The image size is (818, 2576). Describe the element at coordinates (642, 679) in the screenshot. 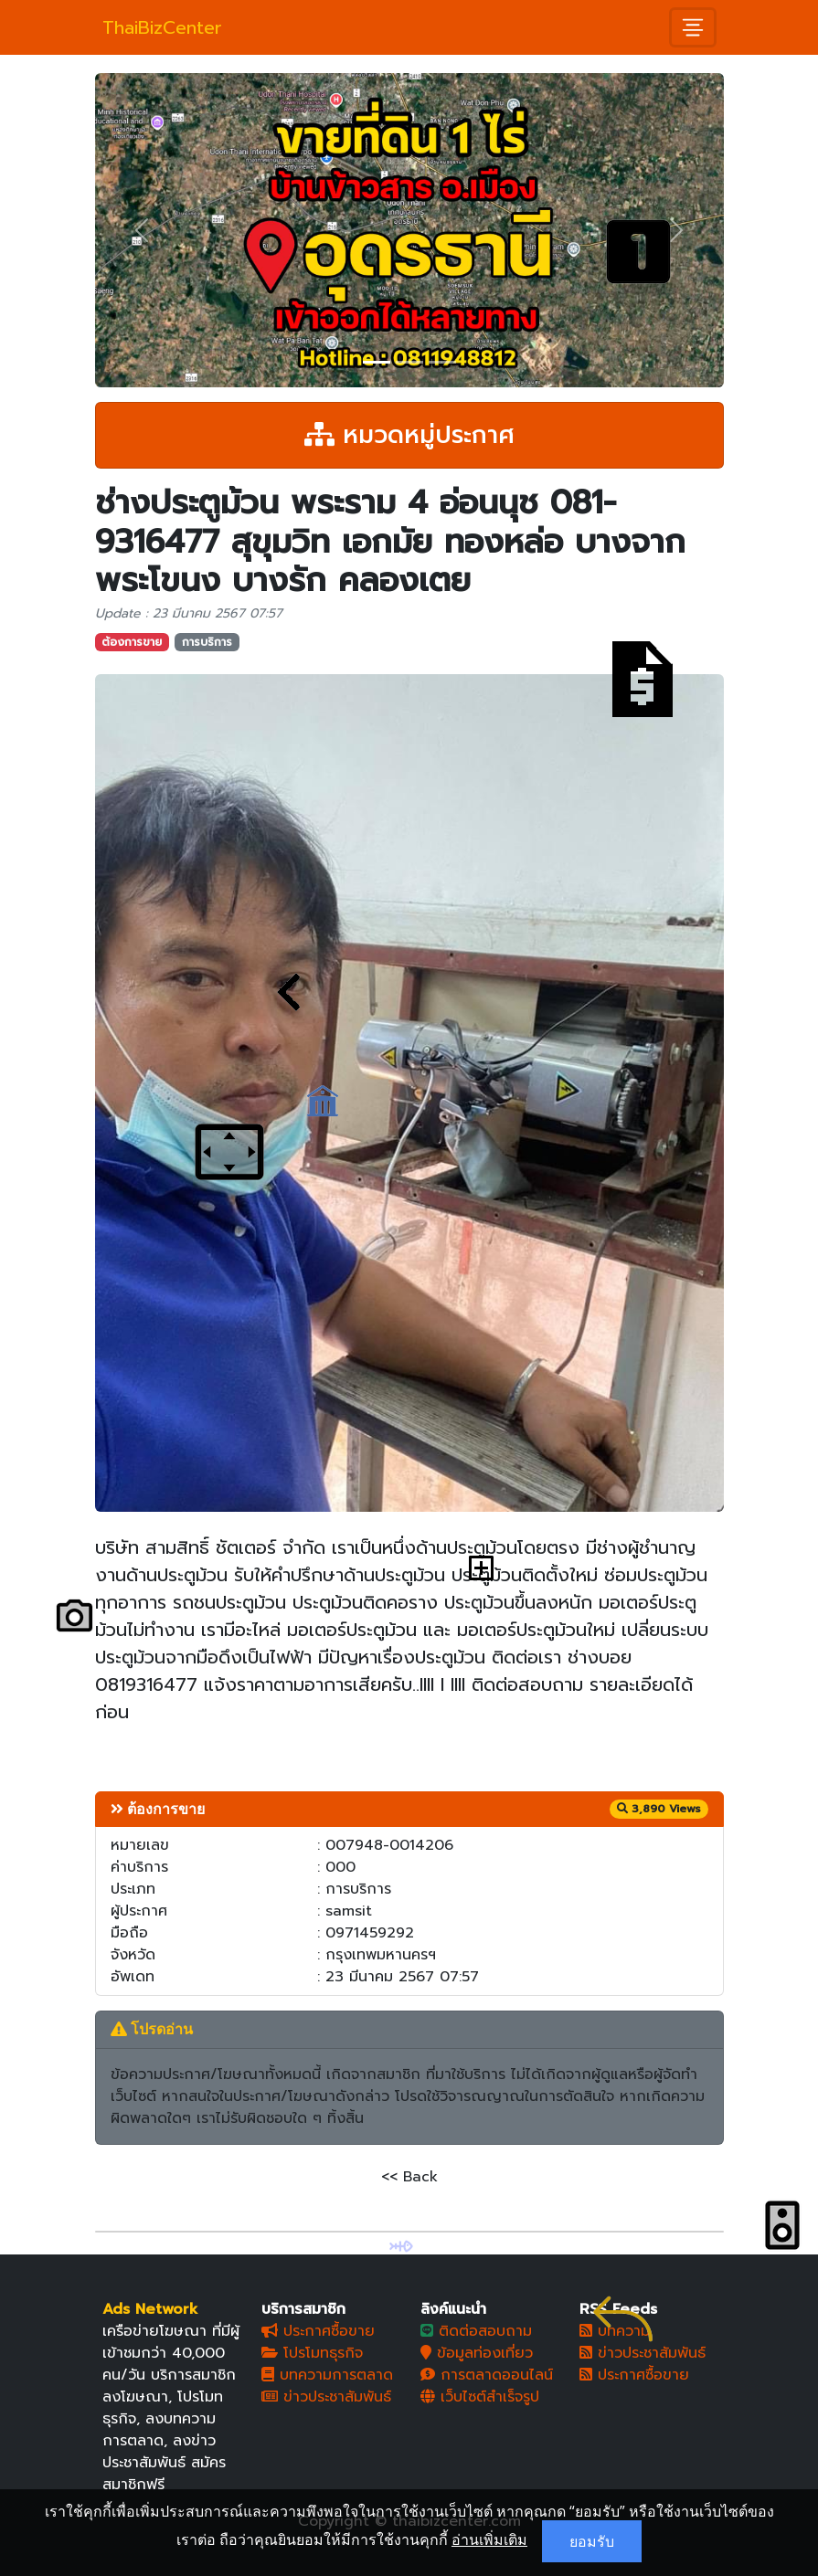

I see `request a price quote or estimate` at that location.